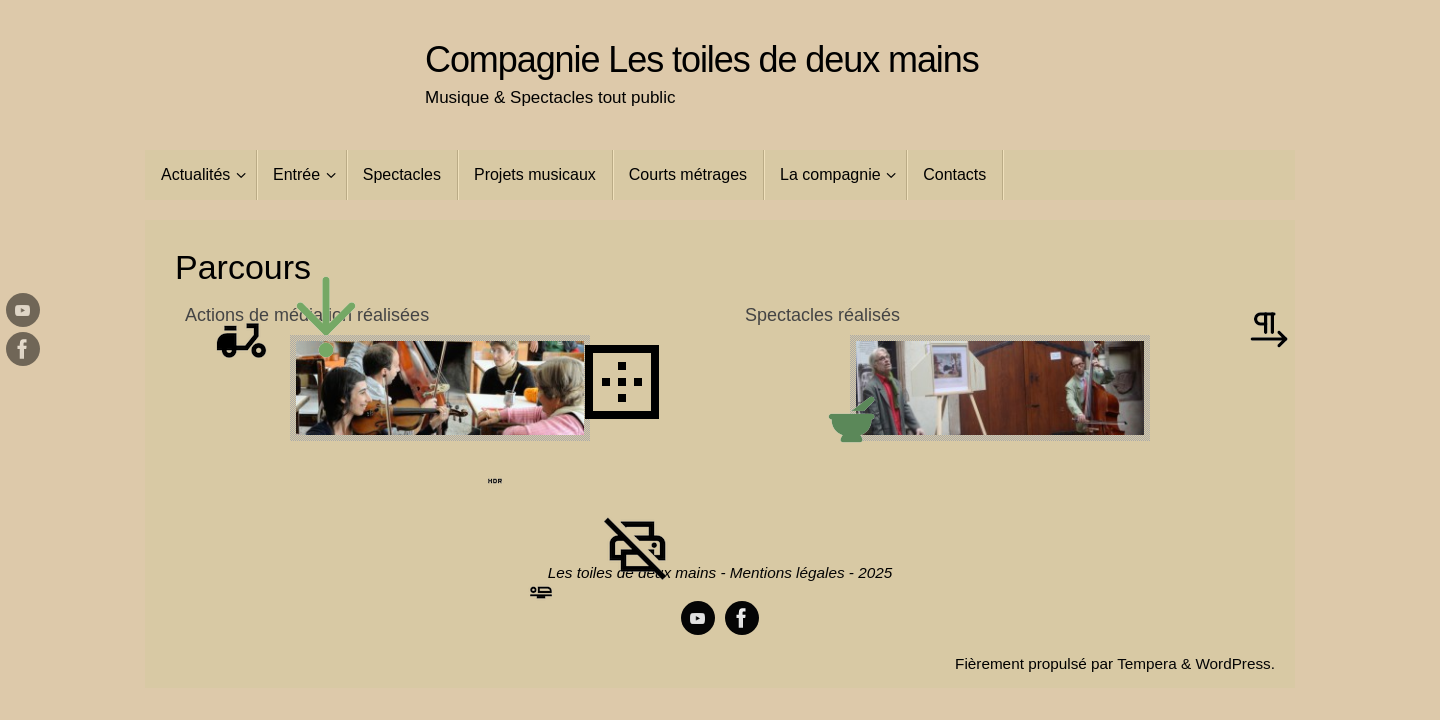 The height and width of the screenshot is (720, 1440). What do you see at coordinates (495, 481) in the screenshot?
I see `enable HDR mode for photos` at bounding box center [495, 481].